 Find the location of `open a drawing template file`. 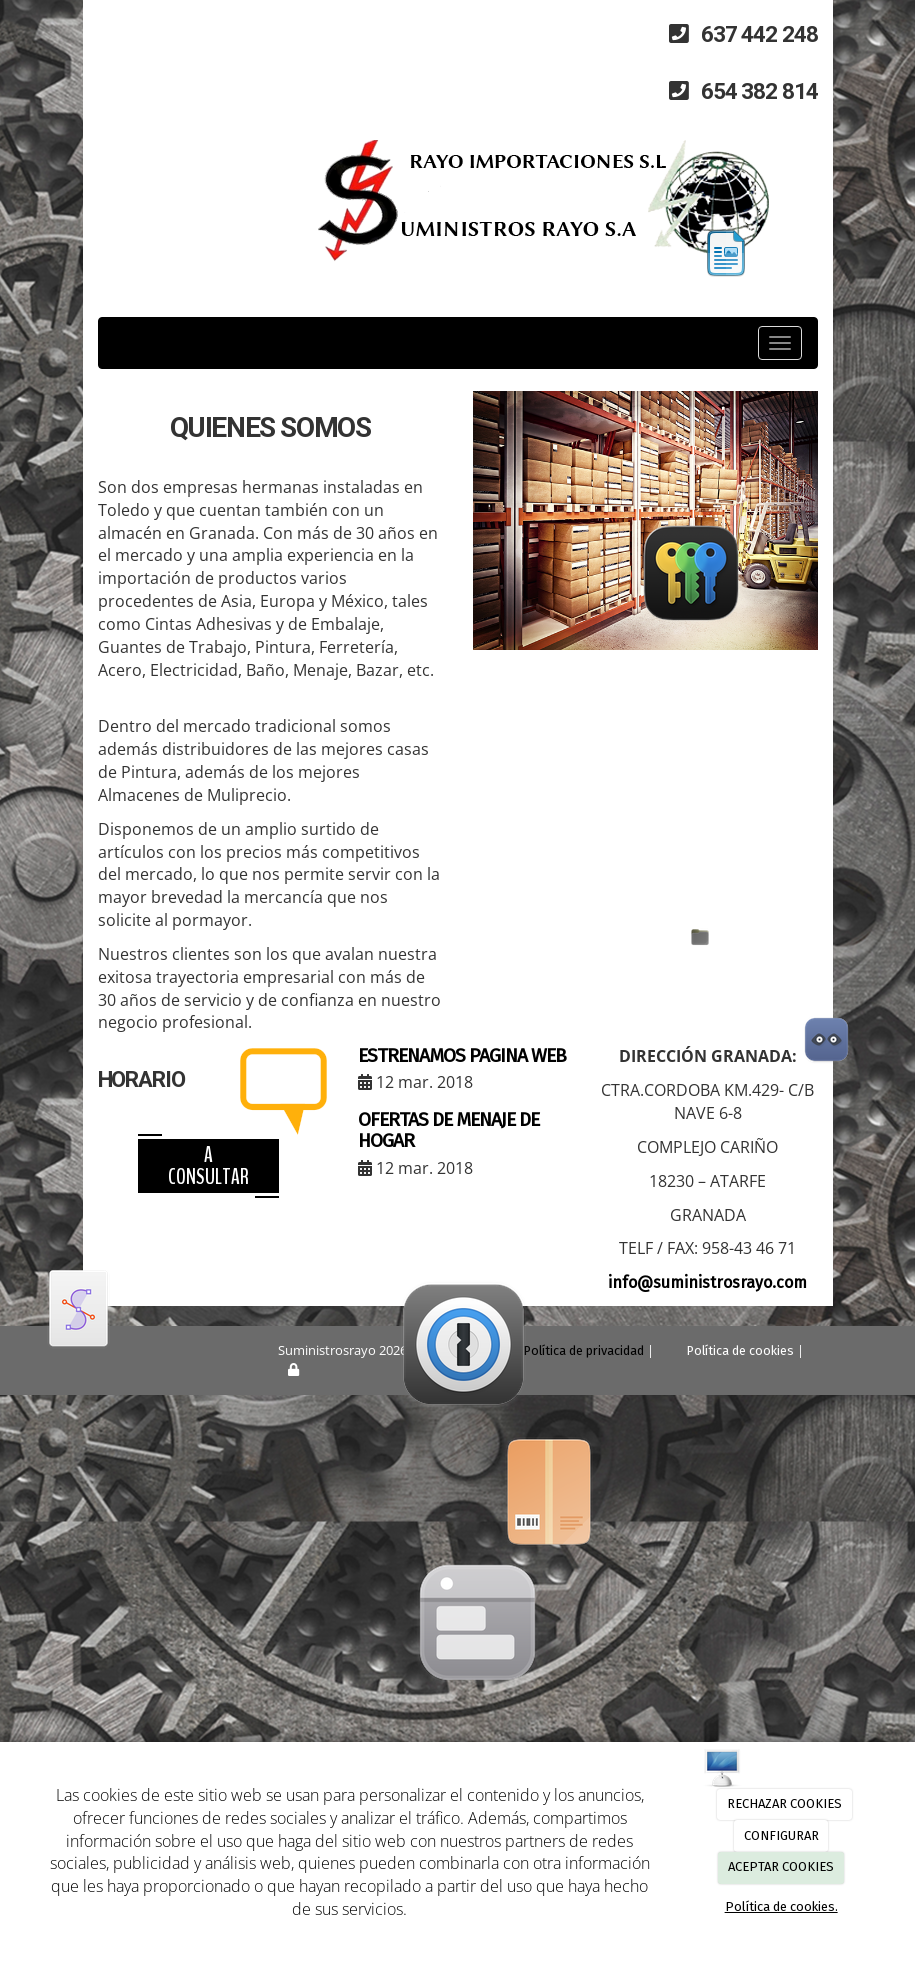

open a drawing template file is located at coordinates (78, 1309).